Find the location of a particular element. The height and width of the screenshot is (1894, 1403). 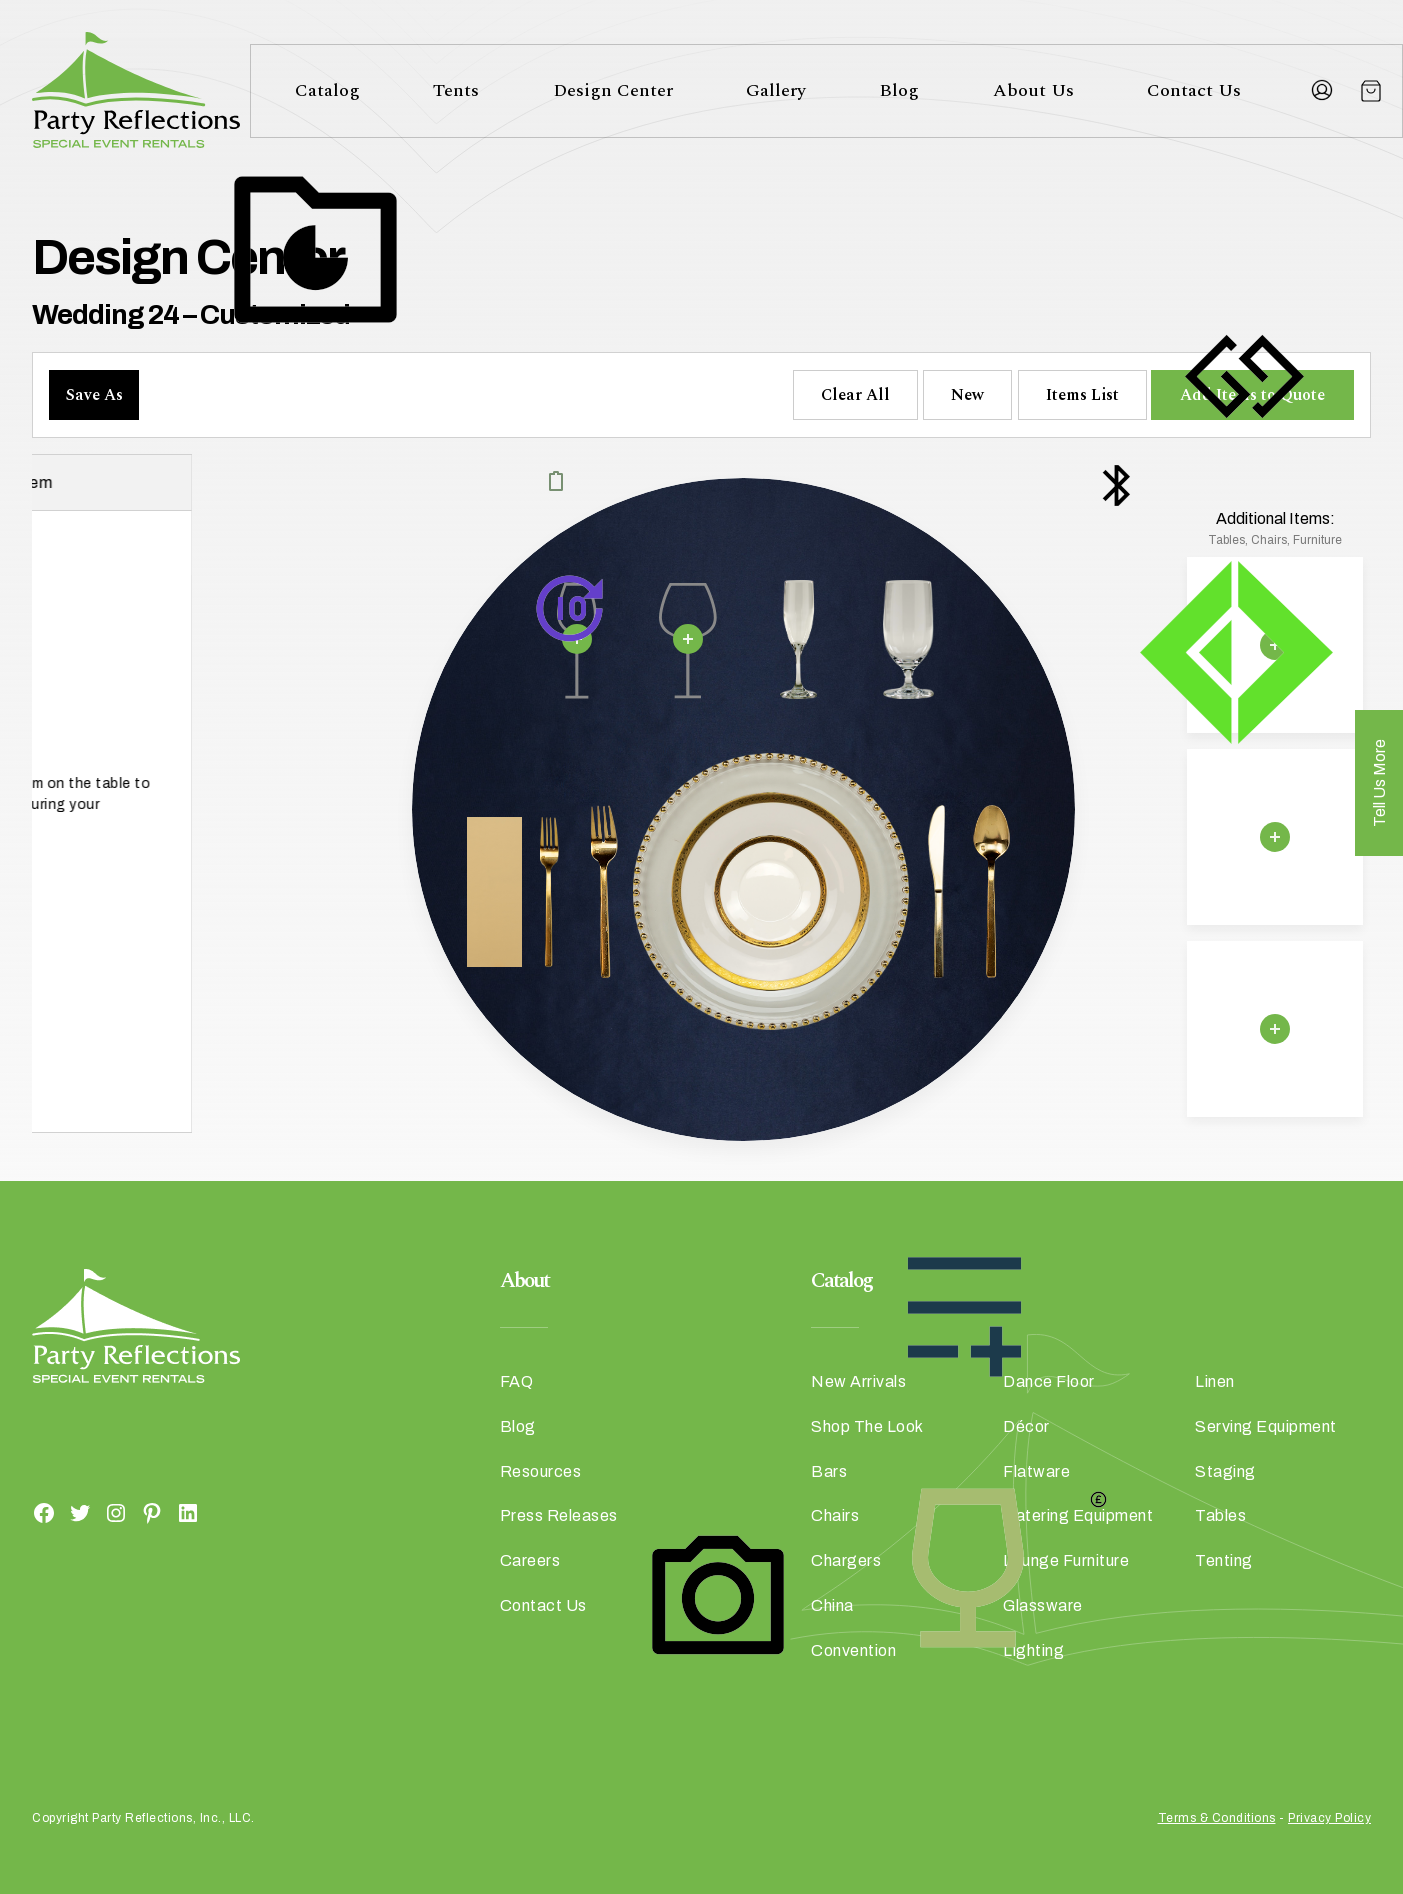

browse wine or beverage menu is located at coordinates (968, 1568).